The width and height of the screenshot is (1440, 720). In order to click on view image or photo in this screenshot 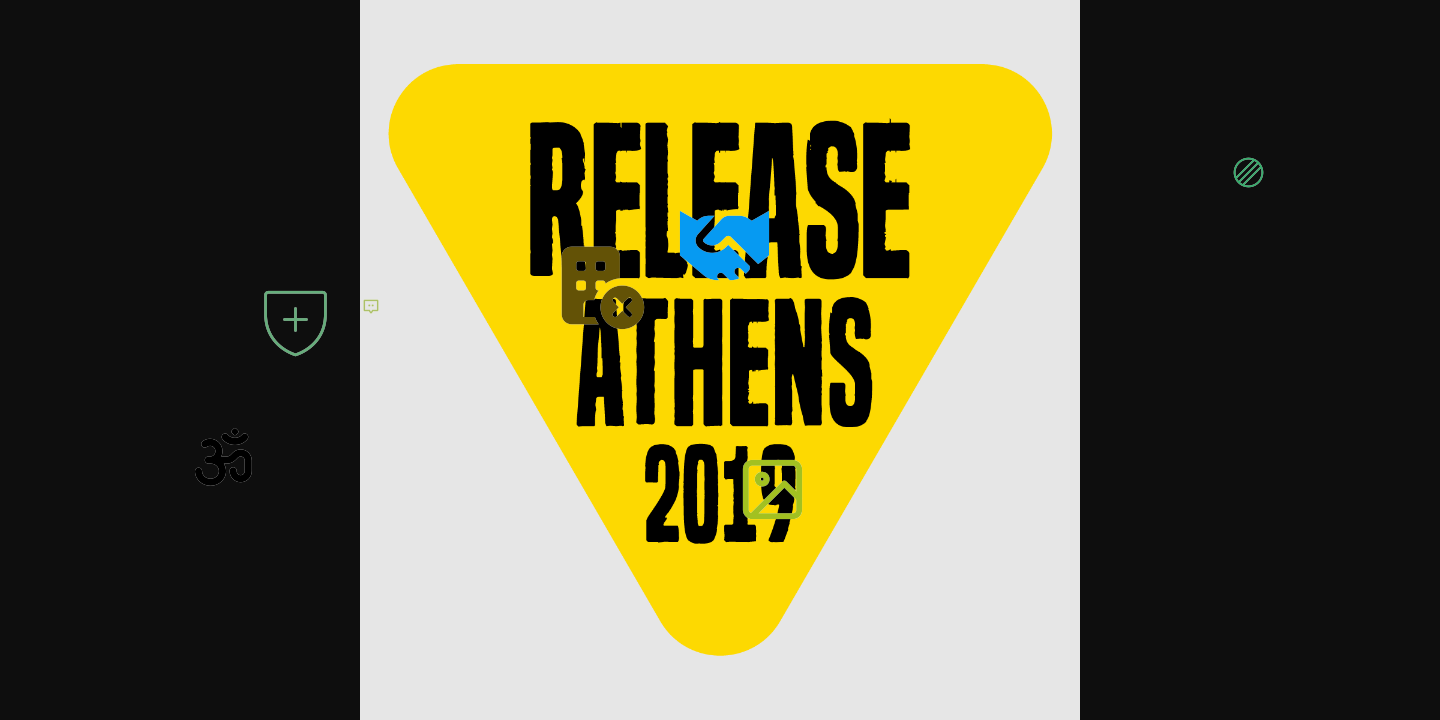, I will do `click(772, 489)`.